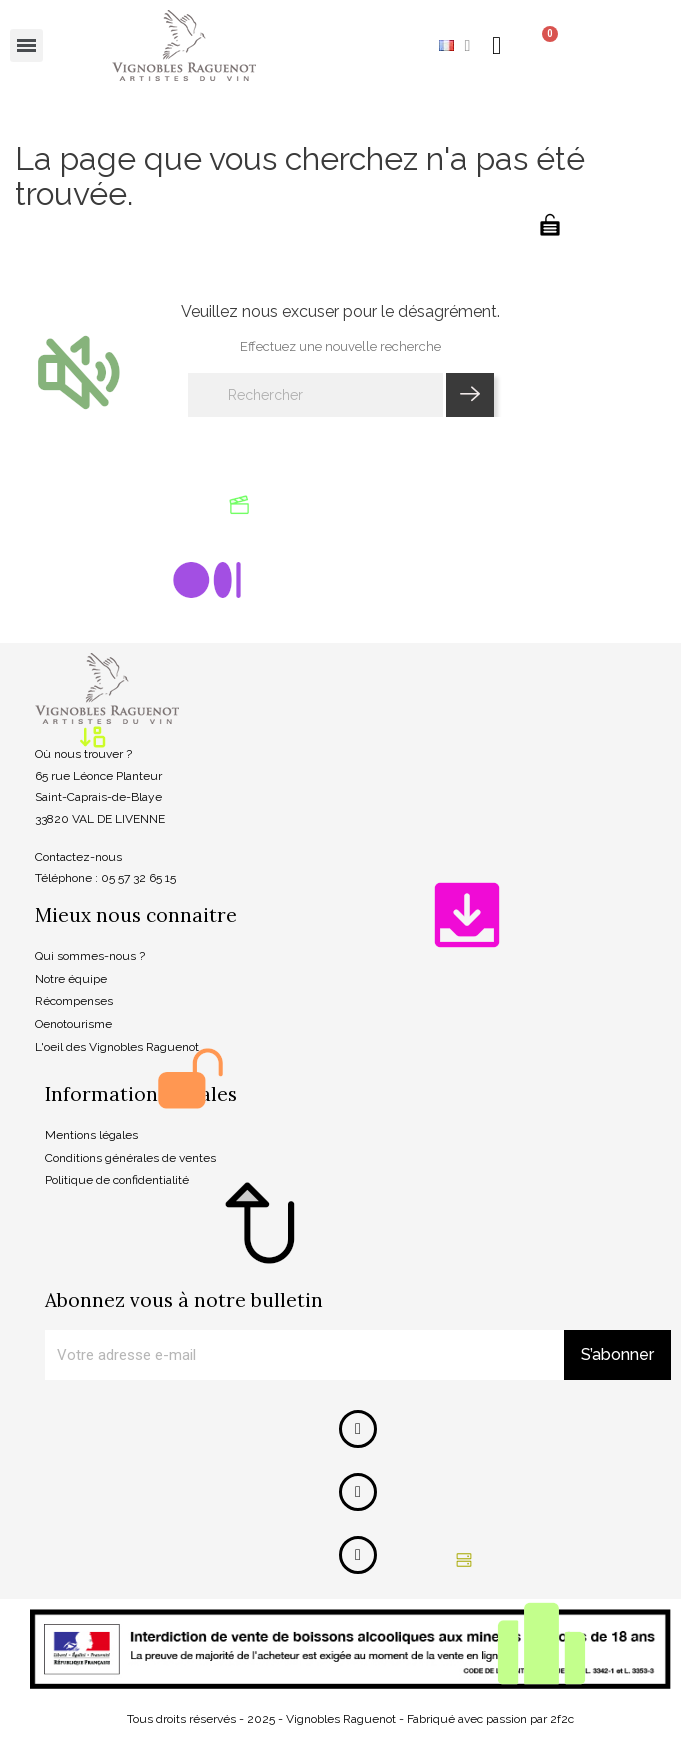 This screenshot has width=681, height=1755. What do you see at coordinates (92, 737) in the screenshot?
I see `sort items from smallest to largest` at bounding box center [92, 737].